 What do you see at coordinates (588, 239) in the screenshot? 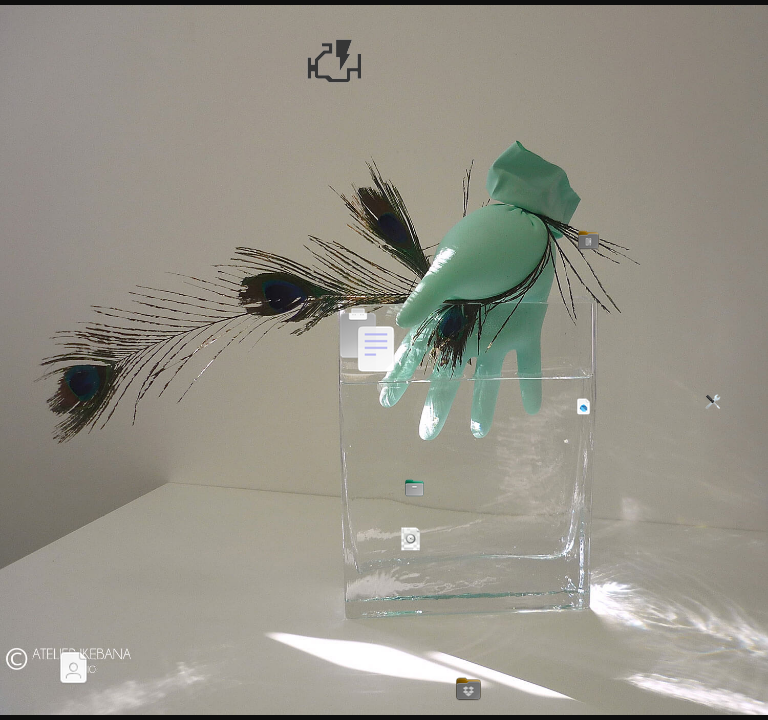
I see `open templates folder` at bounding box center [588, 239].